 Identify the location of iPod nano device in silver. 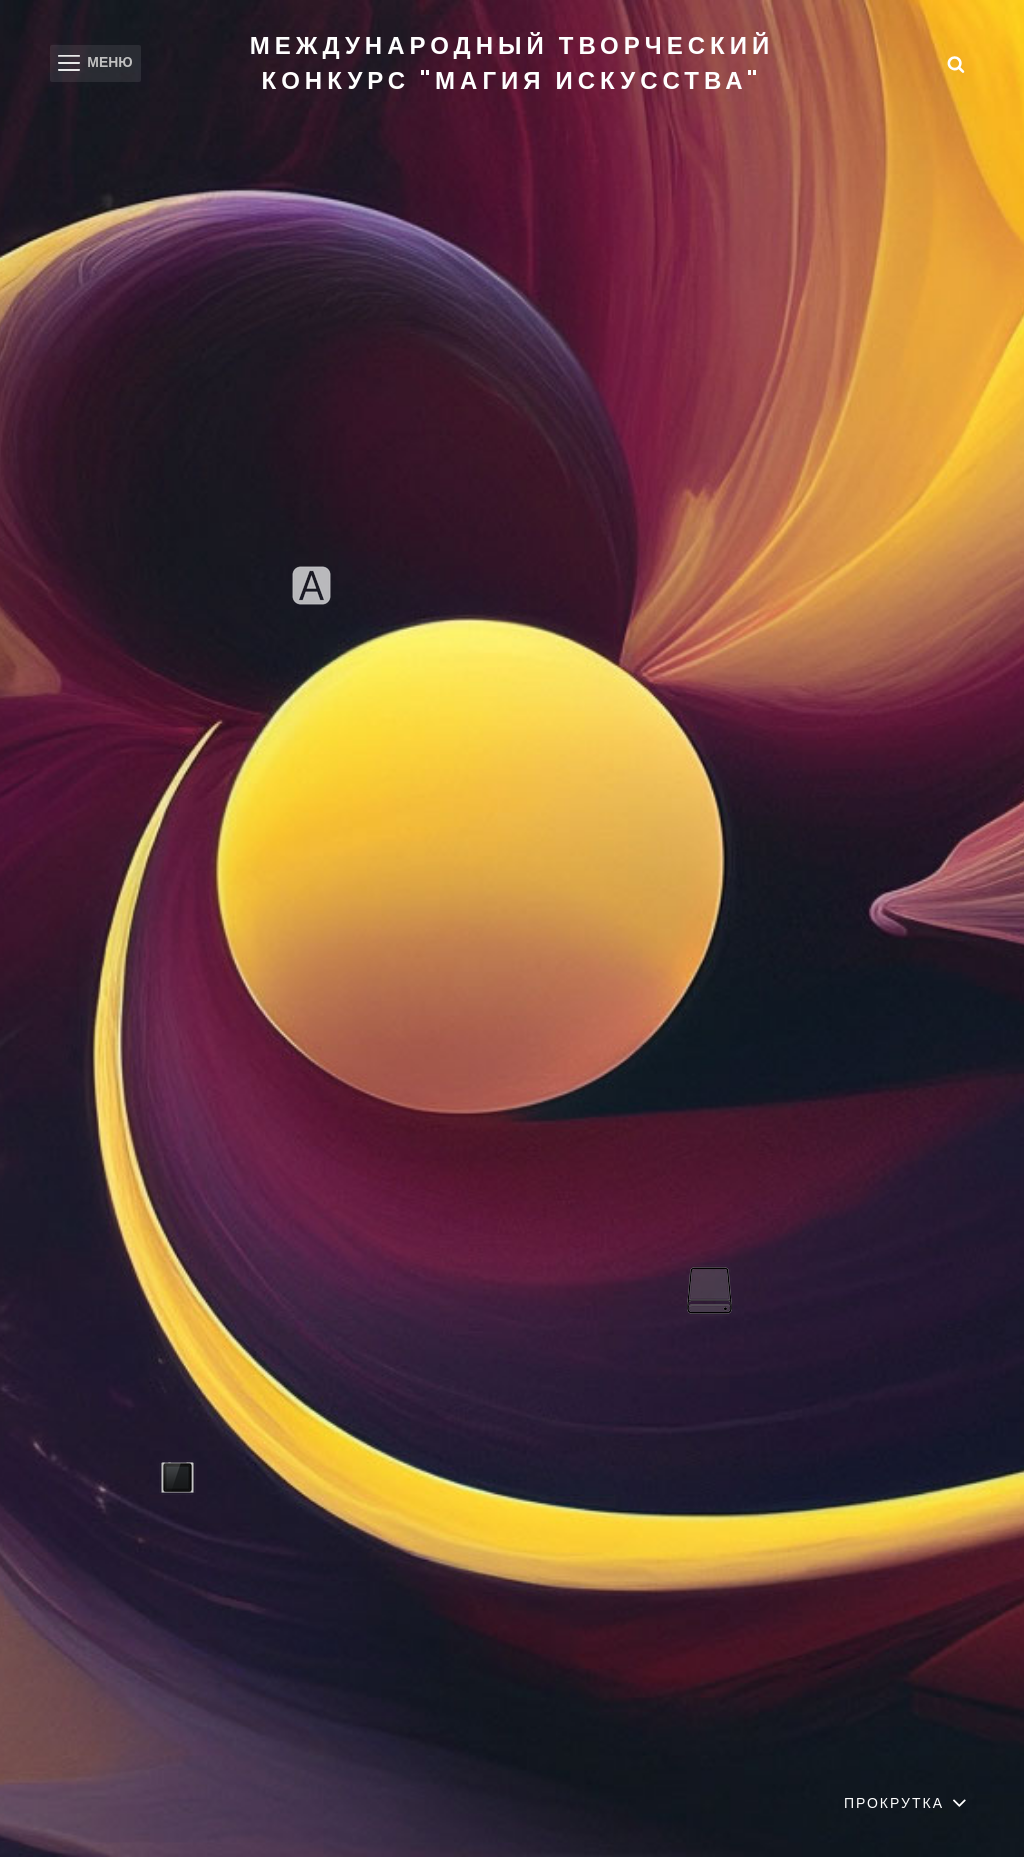
(177, 1477).